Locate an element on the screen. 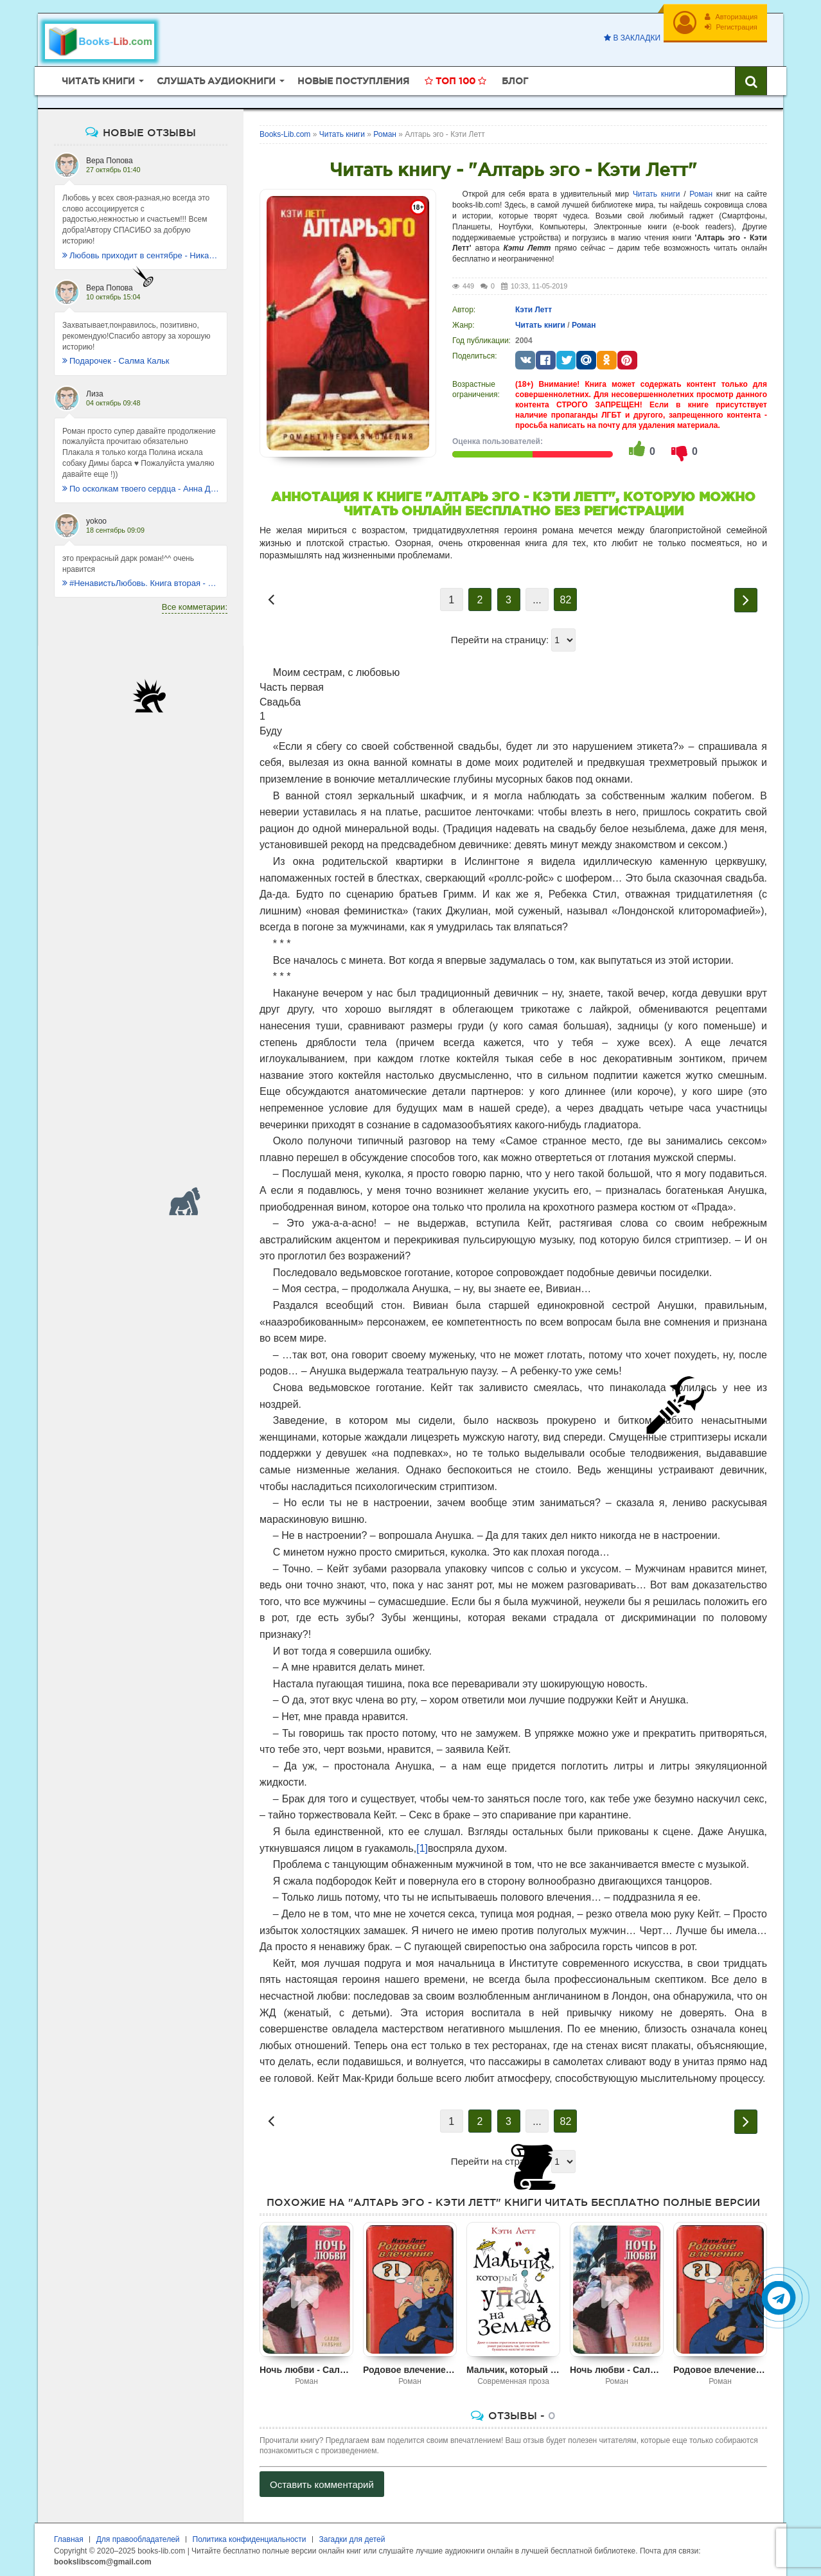 Image resolution: width=821 pixels, height=2576 pixels. view quest details or storyline is located at coordinates (533, 2167).